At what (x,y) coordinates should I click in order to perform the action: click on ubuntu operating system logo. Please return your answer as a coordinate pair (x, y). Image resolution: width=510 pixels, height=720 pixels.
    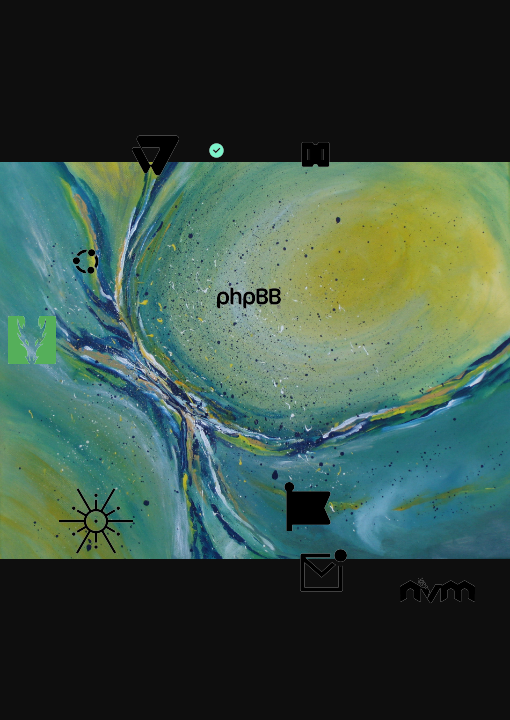
    Looking at the image, I should click on (86, 261).